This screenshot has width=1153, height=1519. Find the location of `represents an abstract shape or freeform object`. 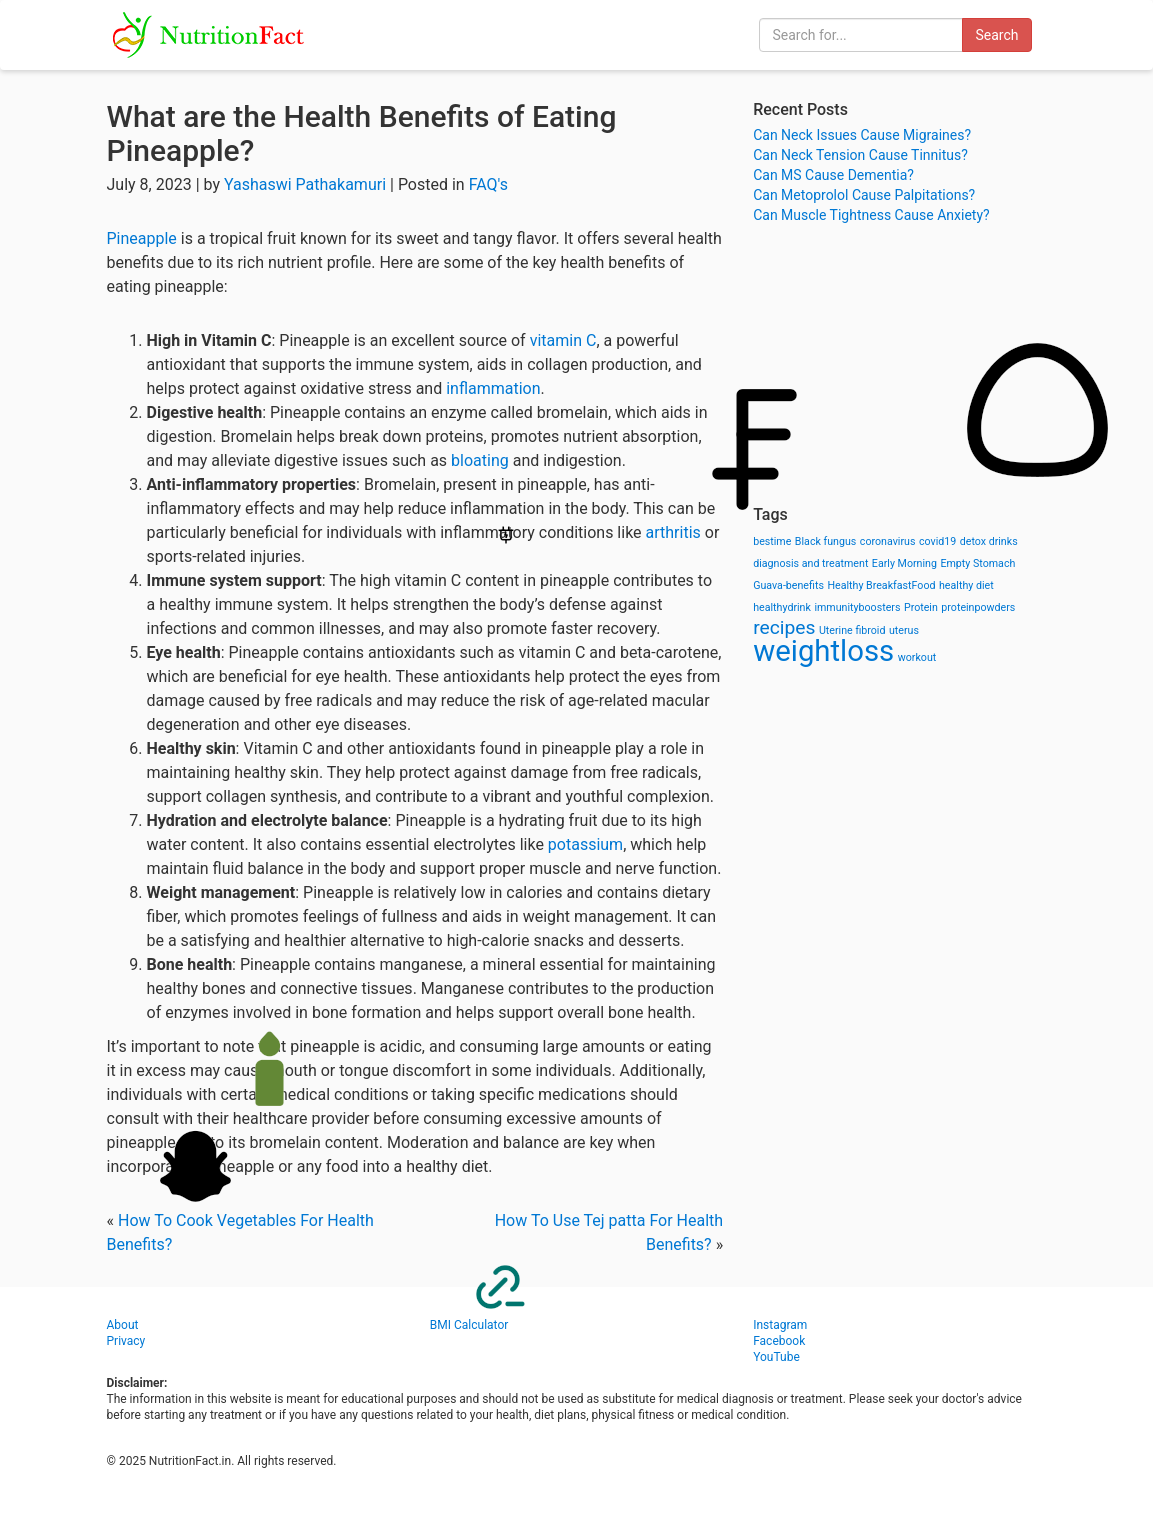

represents an abstract shape or freeform object is located at coordinates (1037, 406).